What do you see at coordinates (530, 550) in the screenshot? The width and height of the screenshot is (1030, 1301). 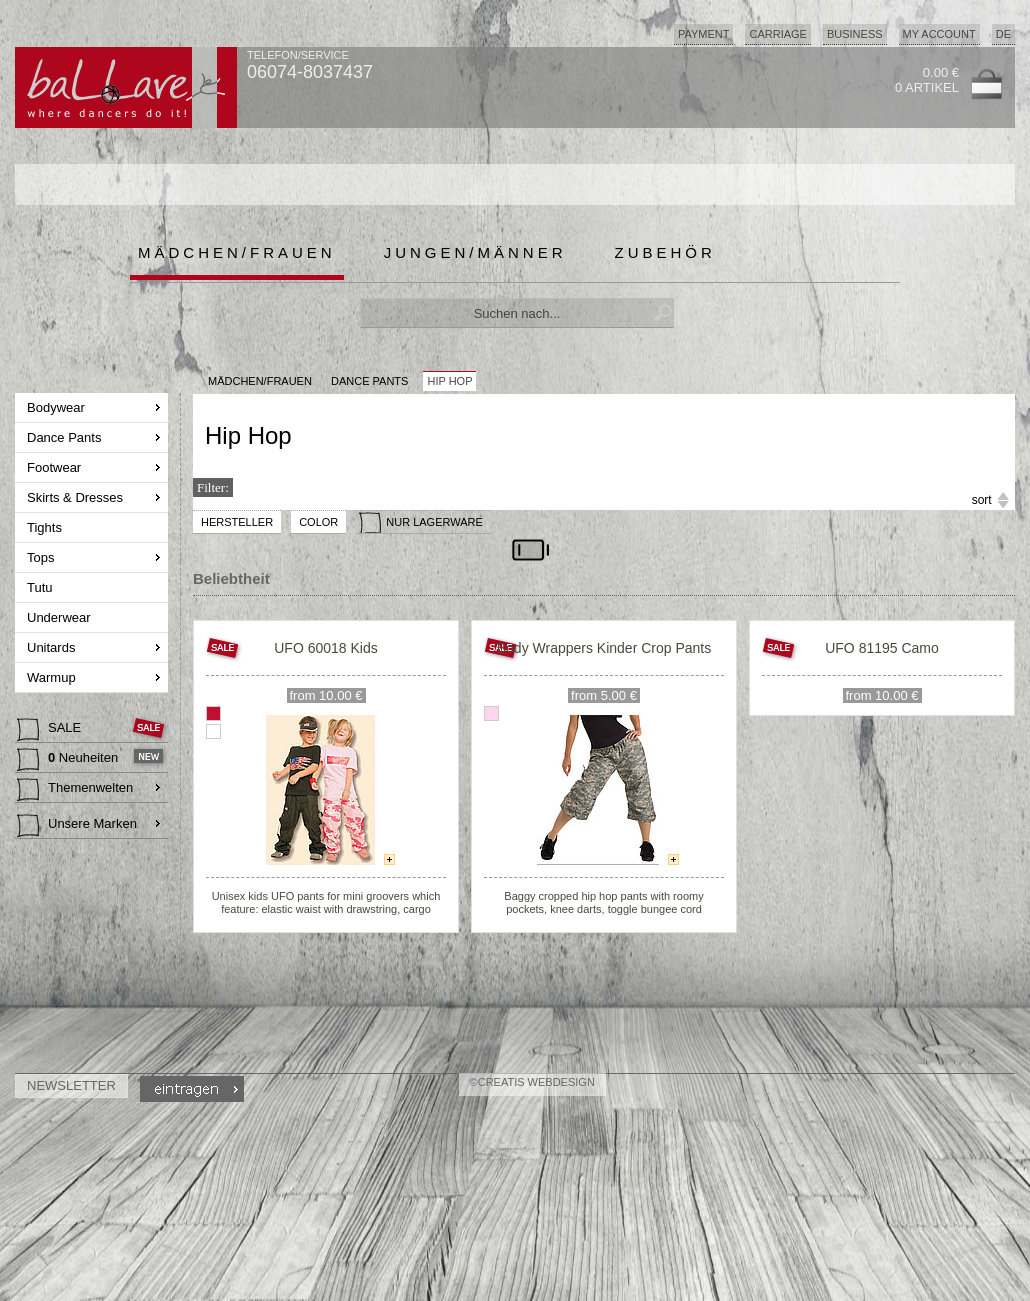 I see `indicates low battery level` at bounding box center [530, 550].